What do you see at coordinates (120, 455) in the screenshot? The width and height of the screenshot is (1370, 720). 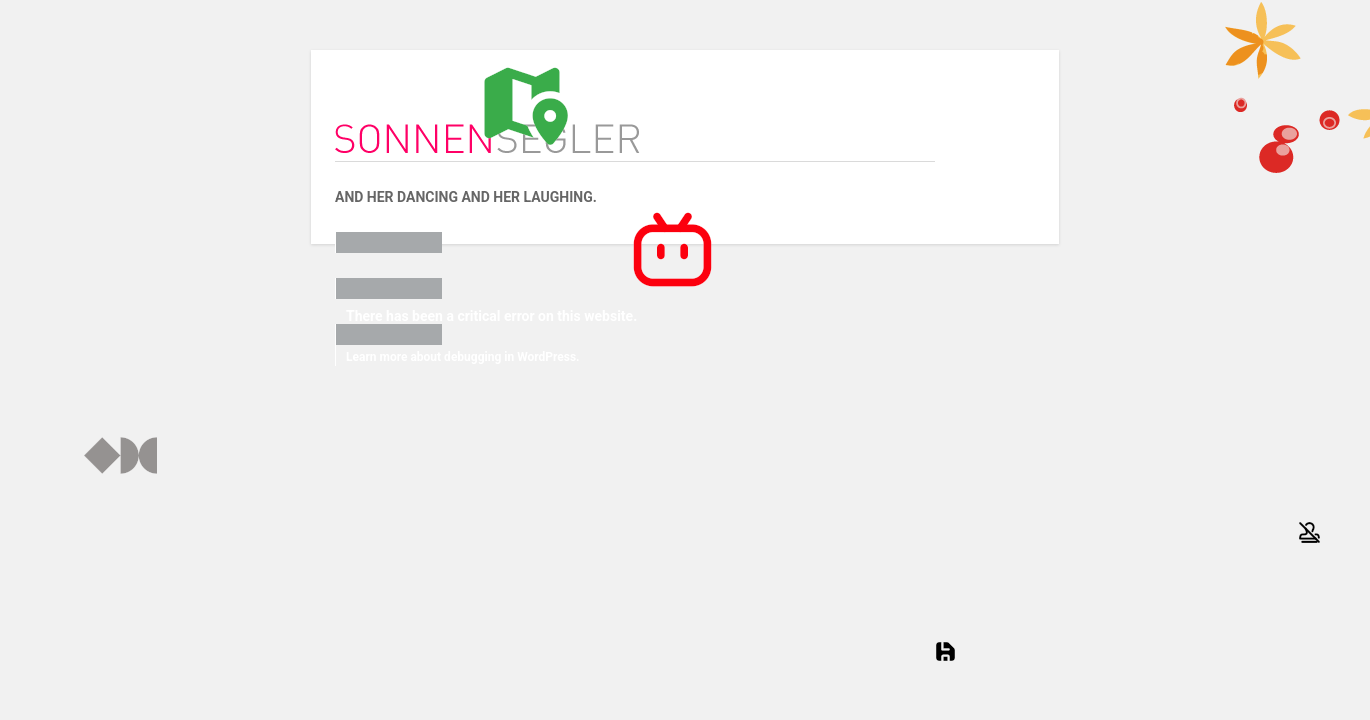 I see `innosoft company logo` at bounding box center [120, 455].